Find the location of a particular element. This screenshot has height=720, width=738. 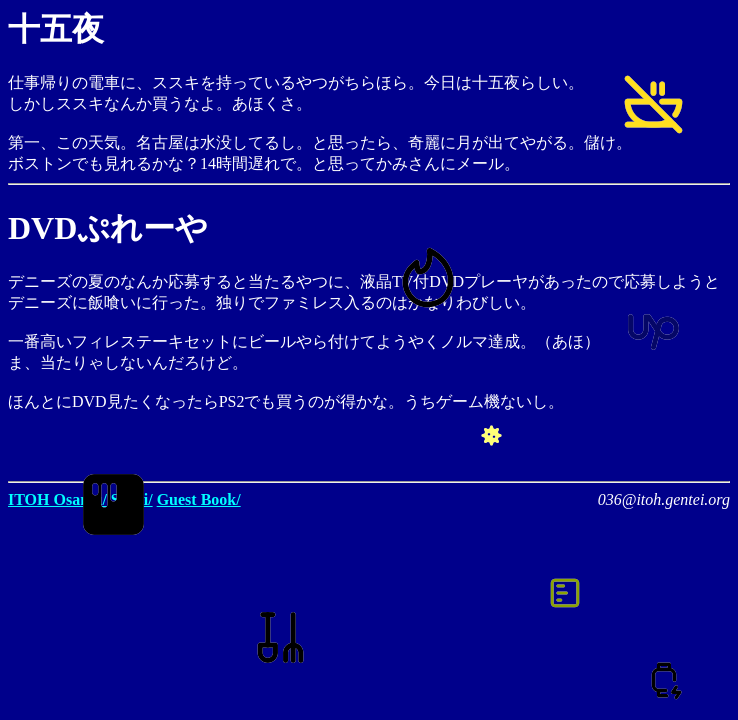

align content to the top-left corner is located at coordinates (113, 504).